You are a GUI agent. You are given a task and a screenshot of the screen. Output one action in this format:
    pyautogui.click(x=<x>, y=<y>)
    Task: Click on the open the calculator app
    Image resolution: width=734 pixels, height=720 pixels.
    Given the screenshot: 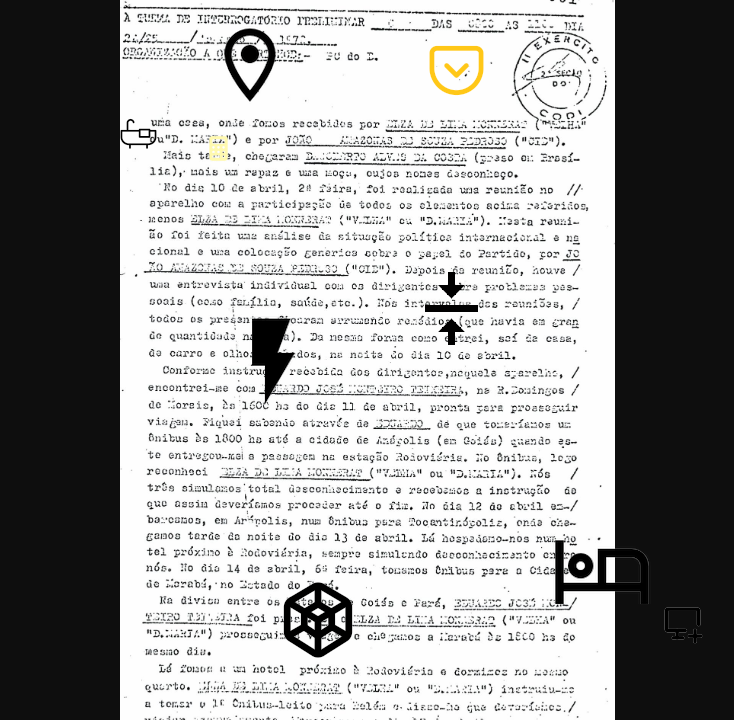 What is the action you would take?
    pyautogui.click(x=218, y=148)
    